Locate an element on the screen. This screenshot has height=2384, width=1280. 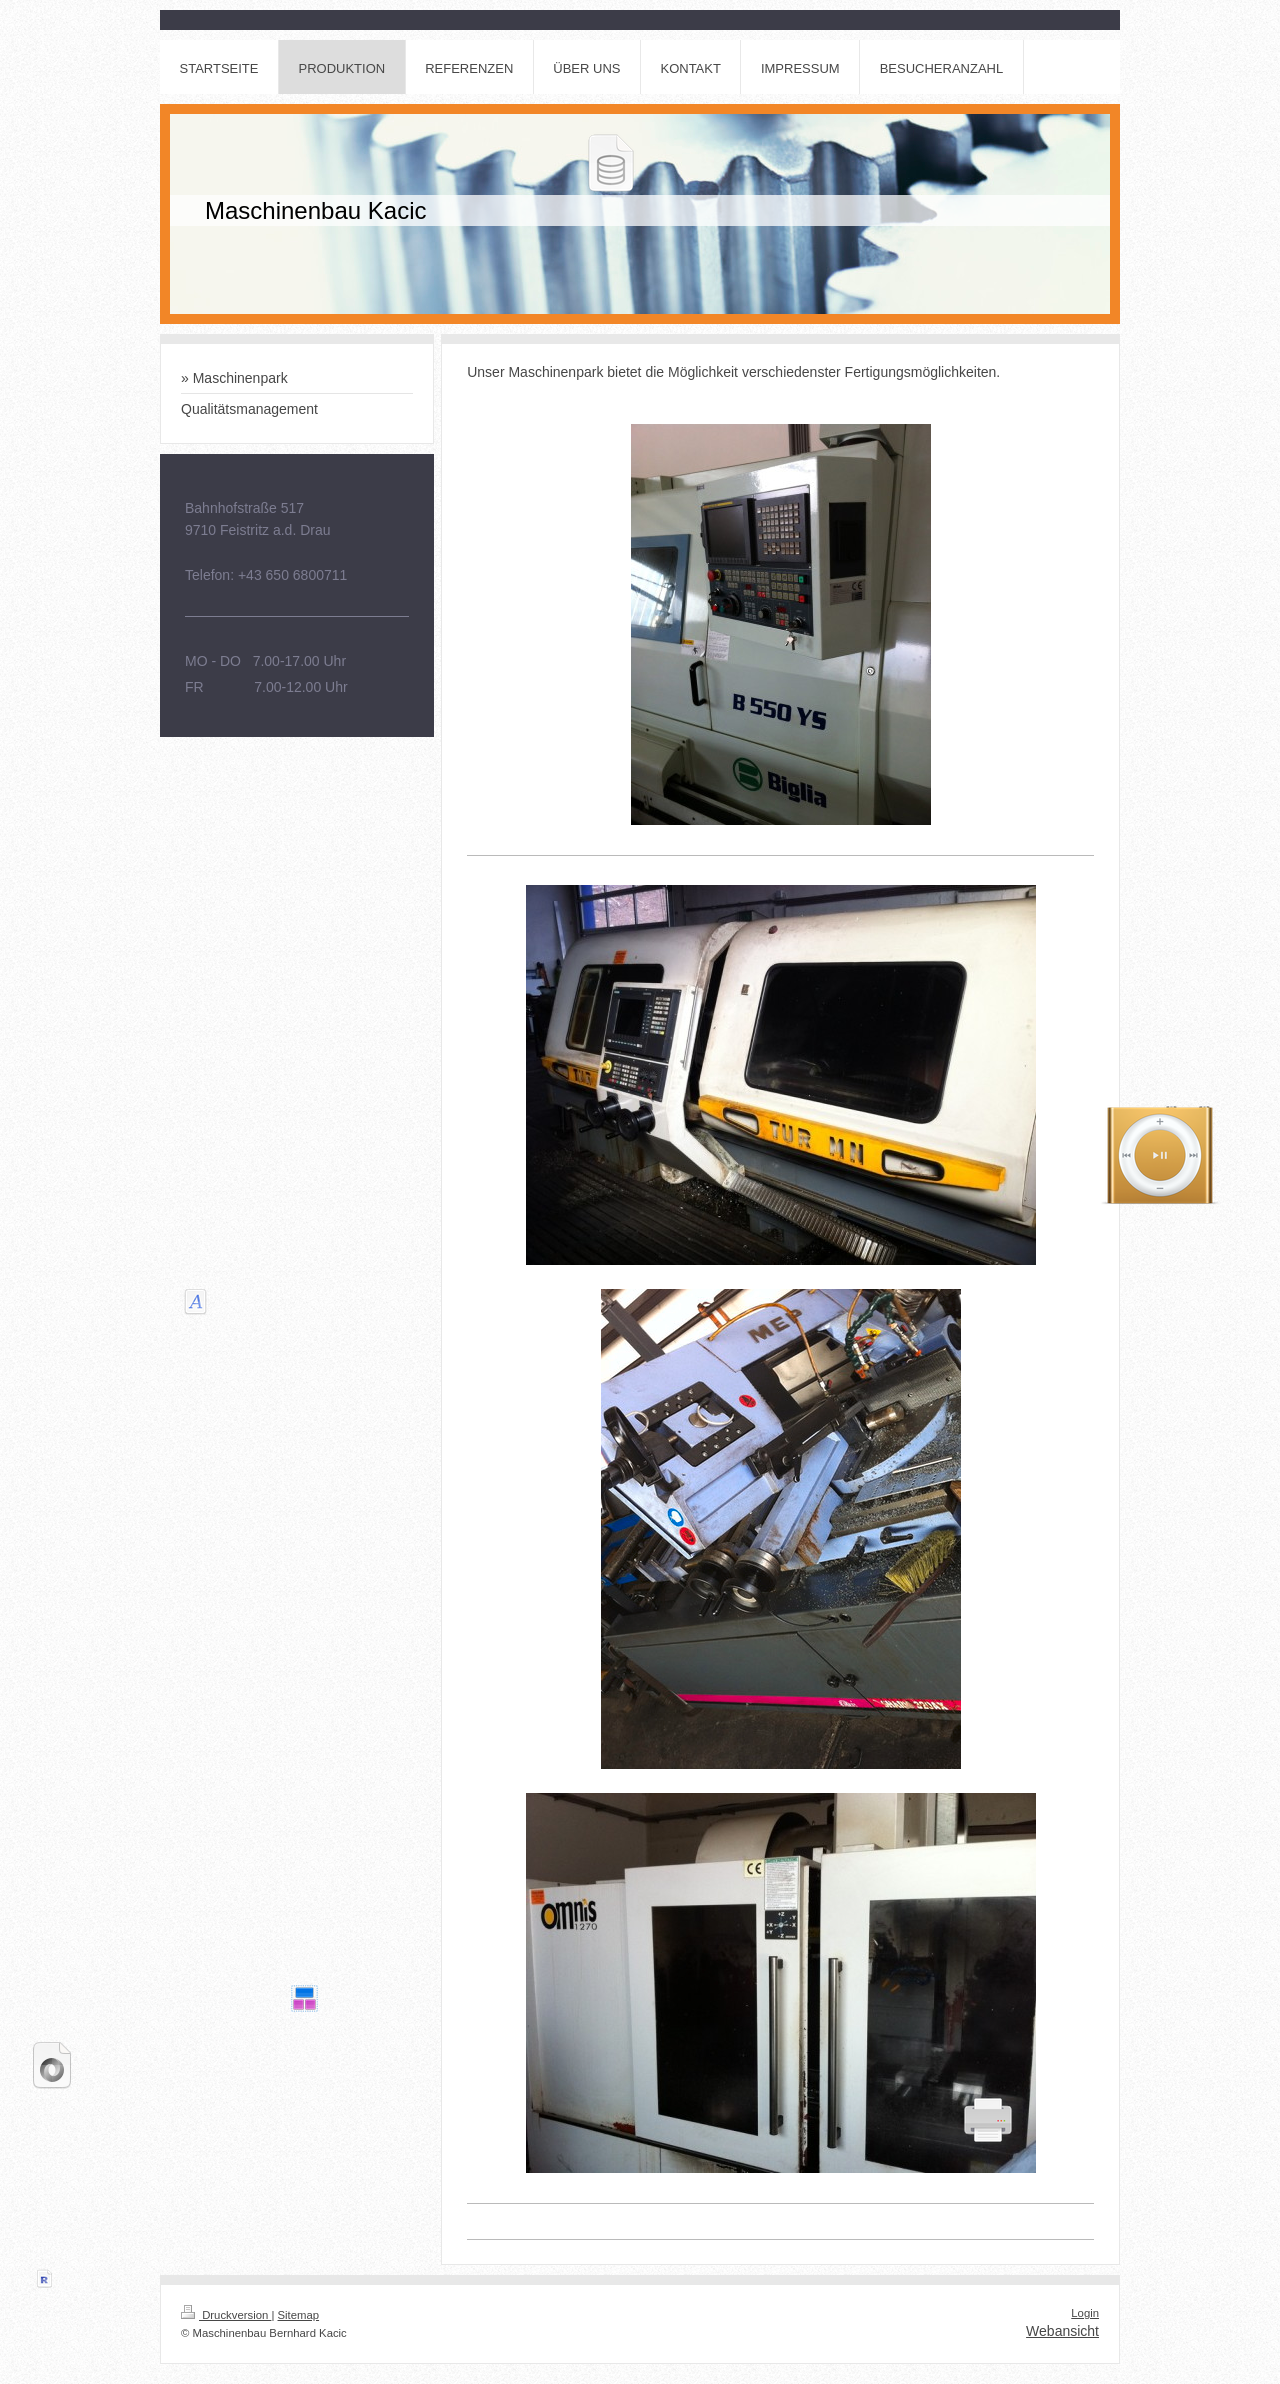
iPod shuffle device in orange is located at coordinates (1160, 1155).